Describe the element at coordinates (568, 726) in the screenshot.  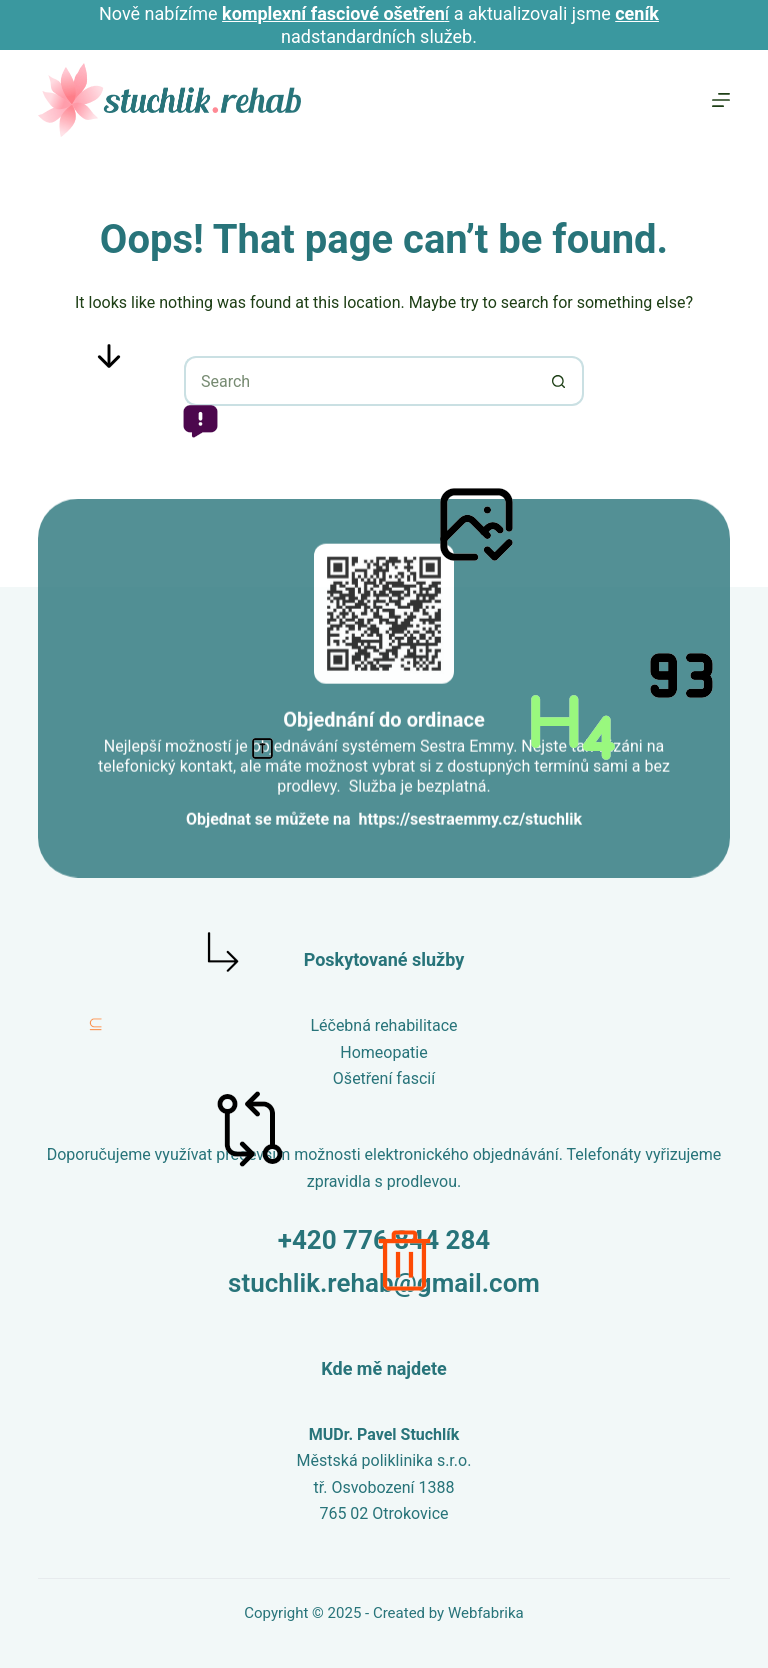
I see `format text as heading level 4` at that location.